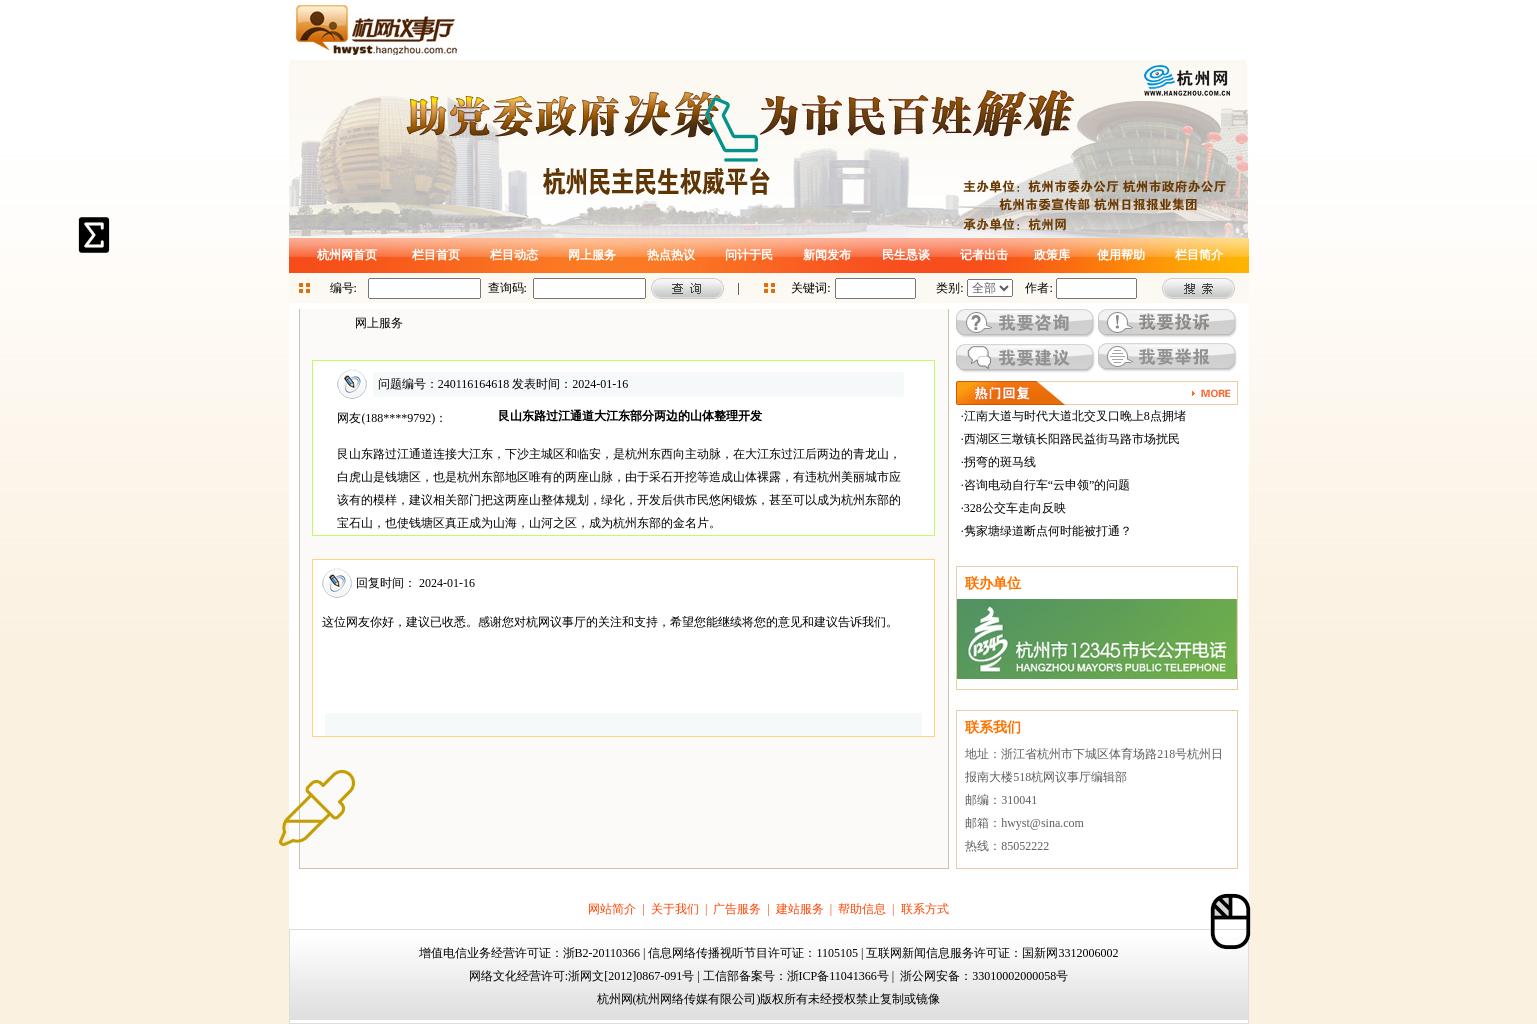  What do you see at coordinates (730, 129) in the screenshot?
I see `select or reserve a seat` at bounding box center [730, 129].